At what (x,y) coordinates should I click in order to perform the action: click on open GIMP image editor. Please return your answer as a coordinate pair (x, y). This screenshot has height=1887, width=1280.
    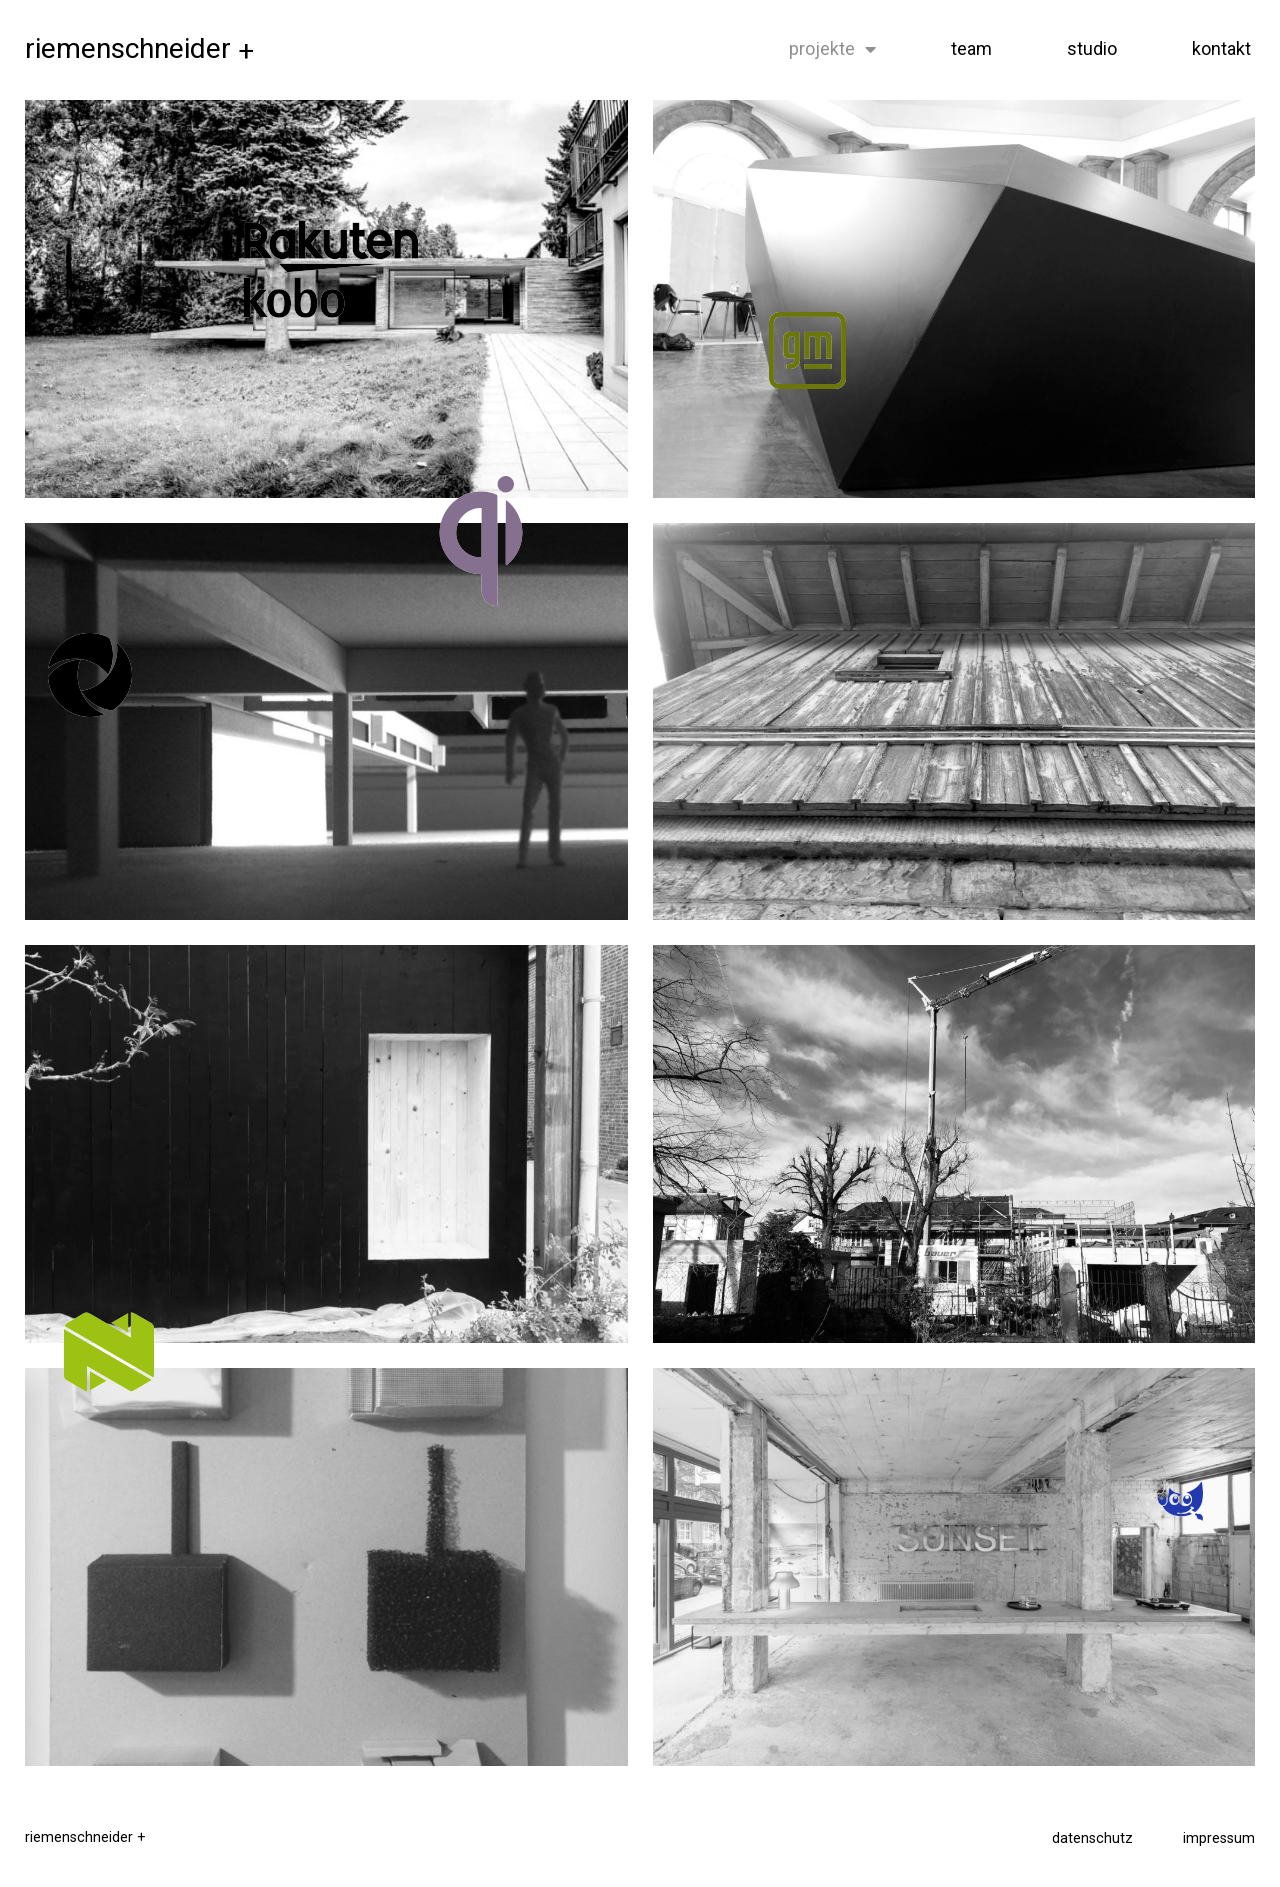
    Looking at the image, I should click on (1180, 1501).